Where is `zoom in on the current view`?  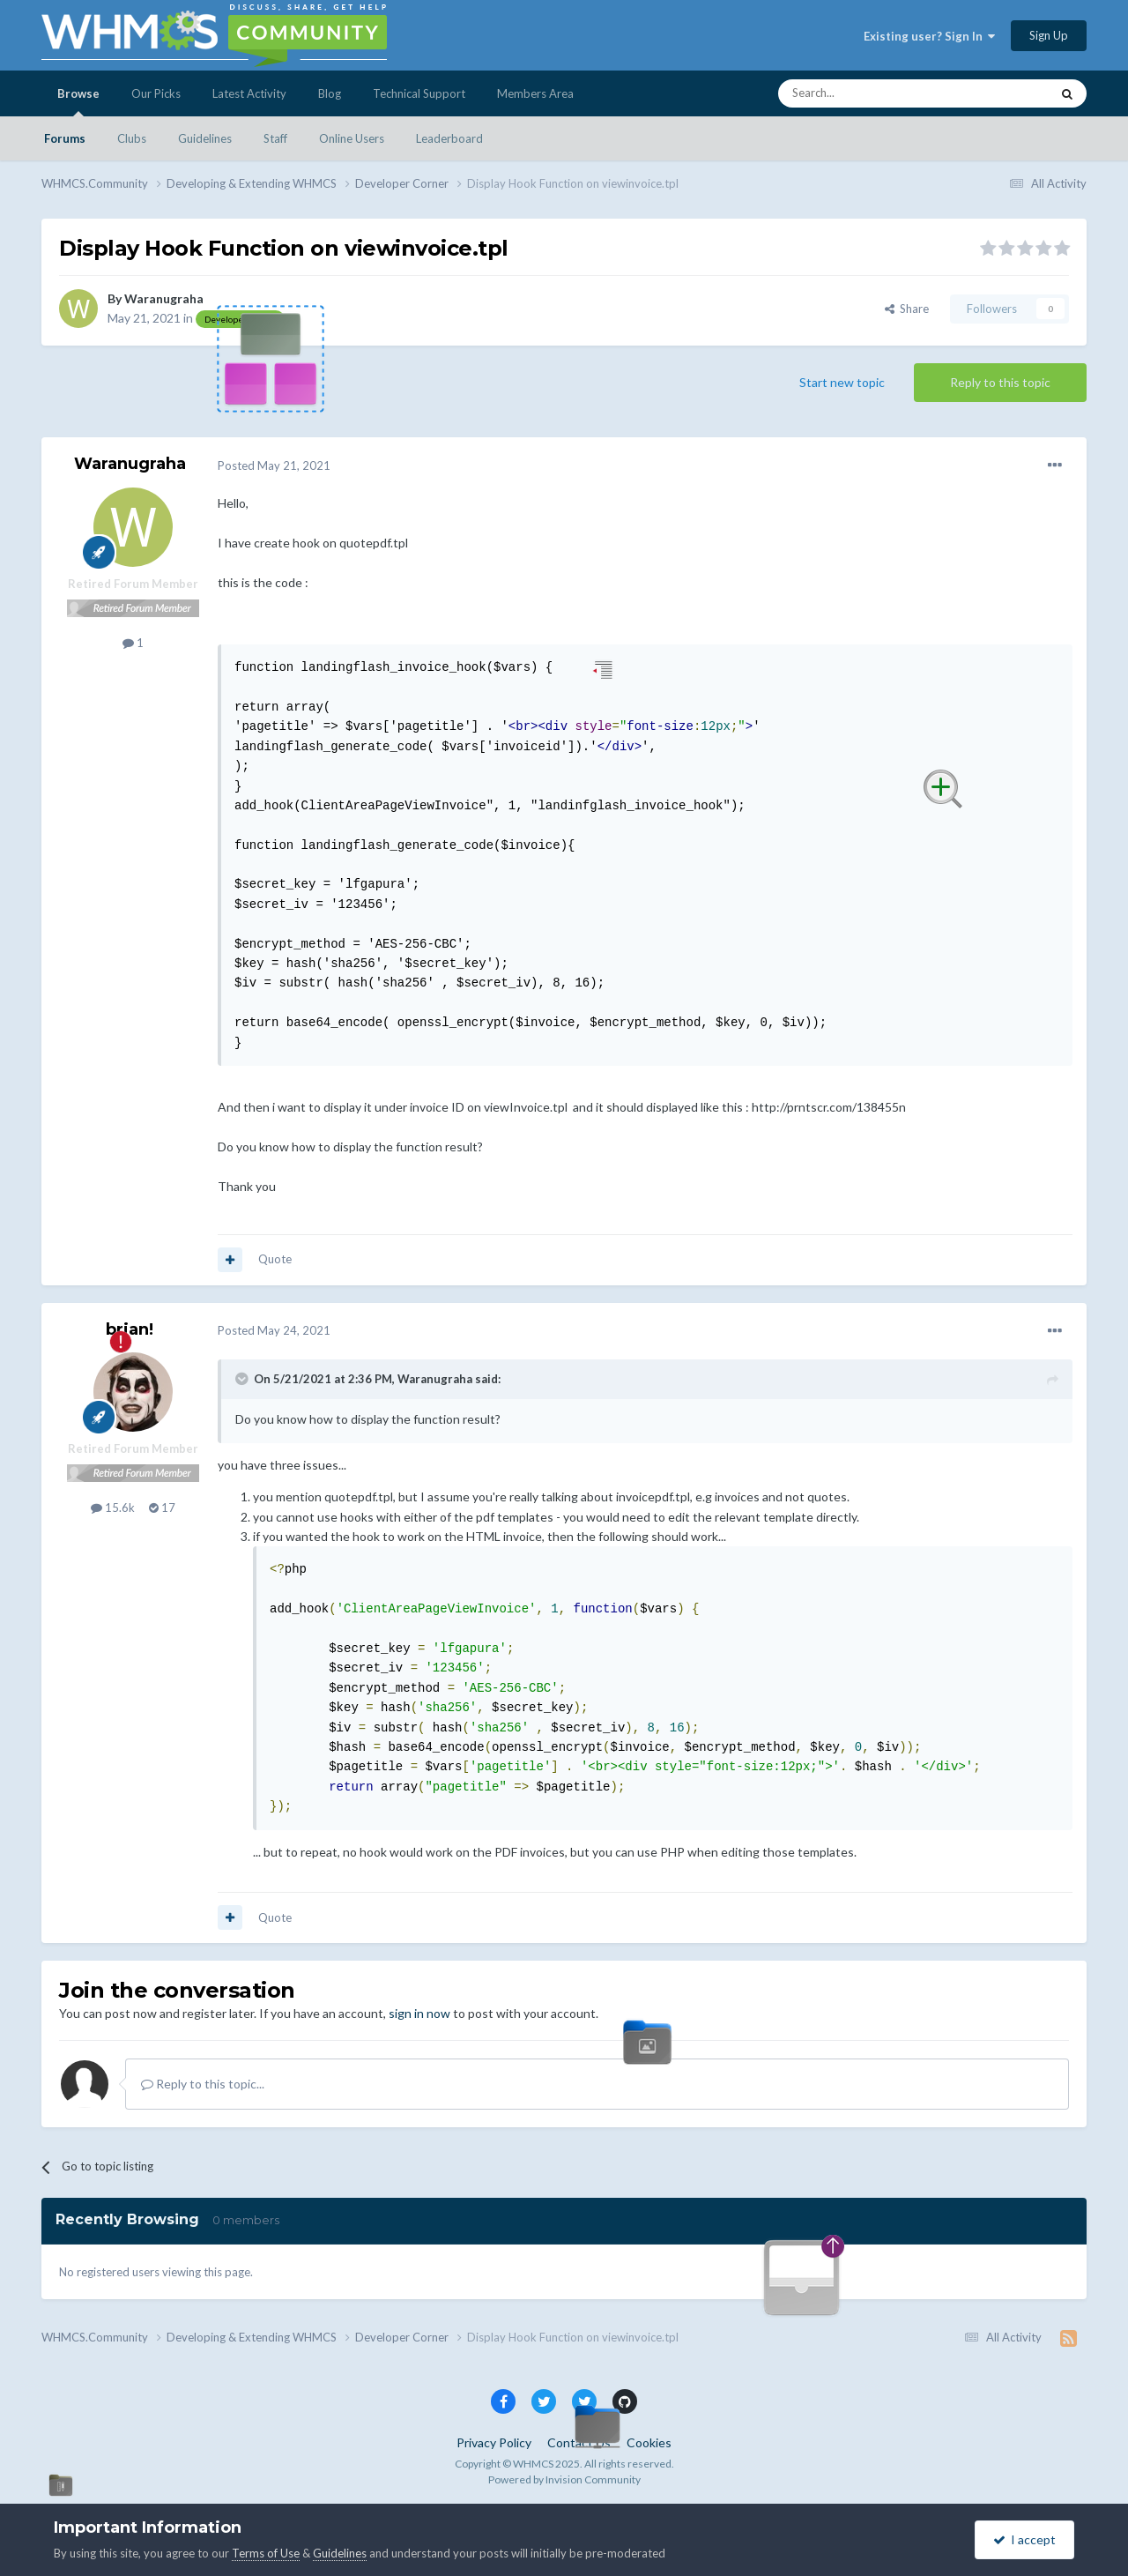 zoom in on the current view is located at coordinates (943, 789).